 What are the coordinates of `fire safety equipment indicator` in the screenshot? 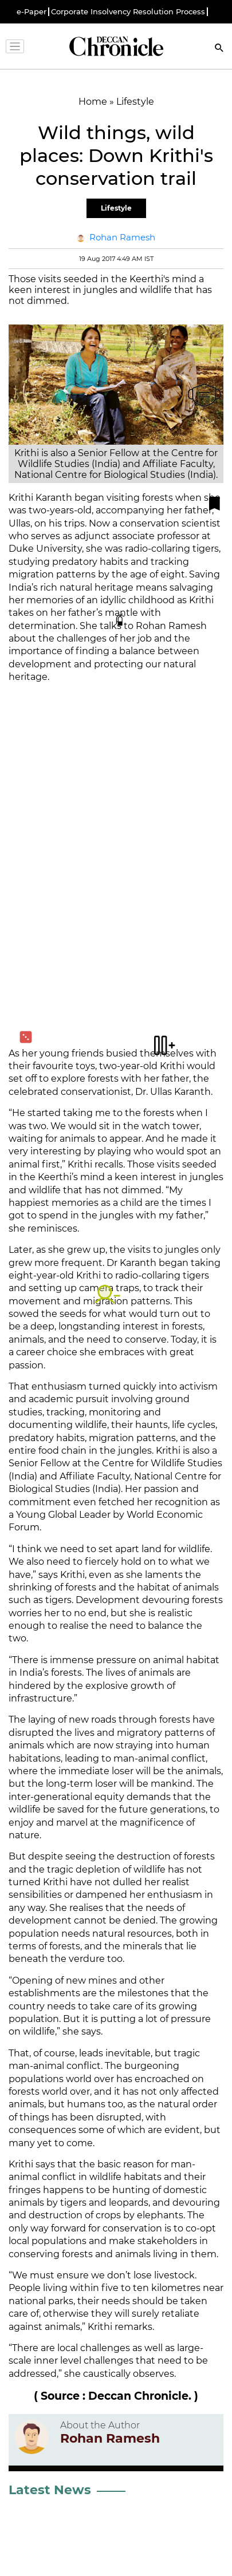 It's located at (120, 620).